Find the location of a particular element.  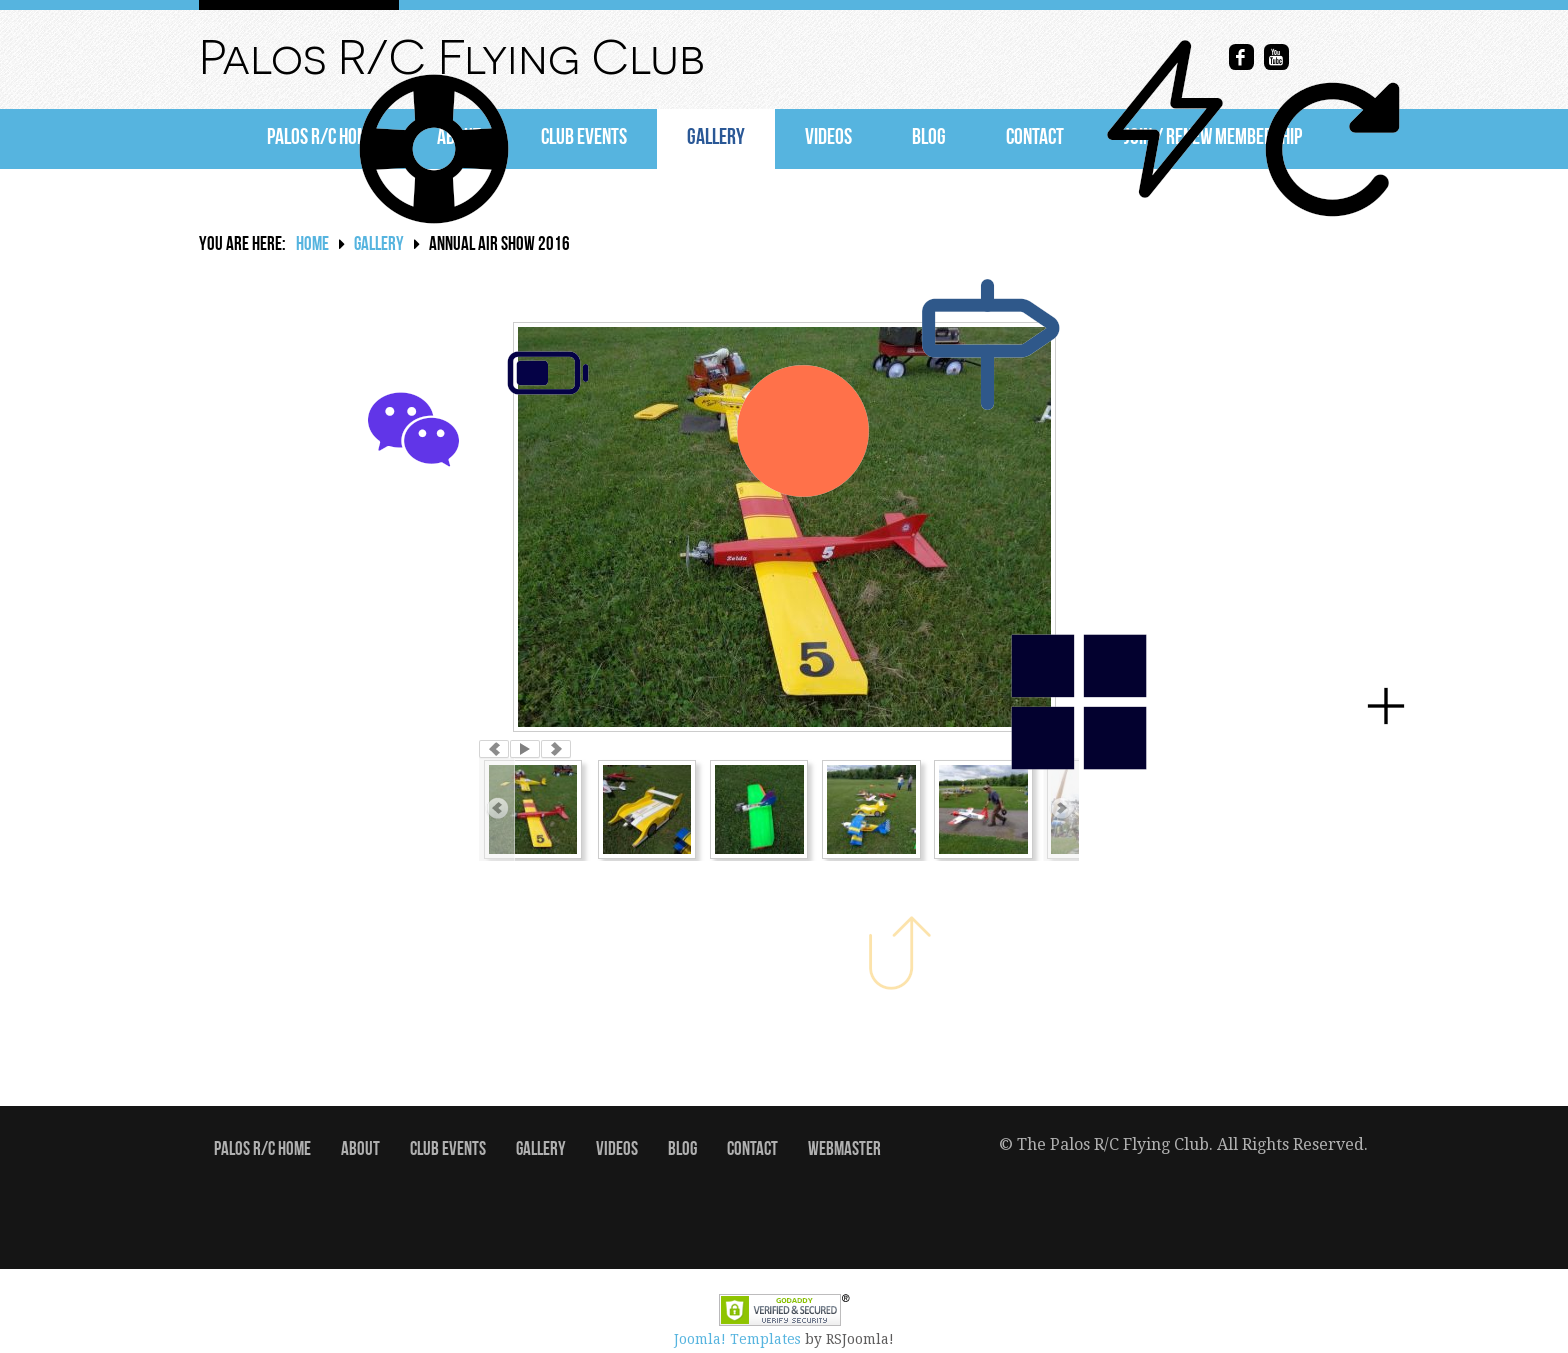

redo or repeat last action is located at coordinates (897, 953).